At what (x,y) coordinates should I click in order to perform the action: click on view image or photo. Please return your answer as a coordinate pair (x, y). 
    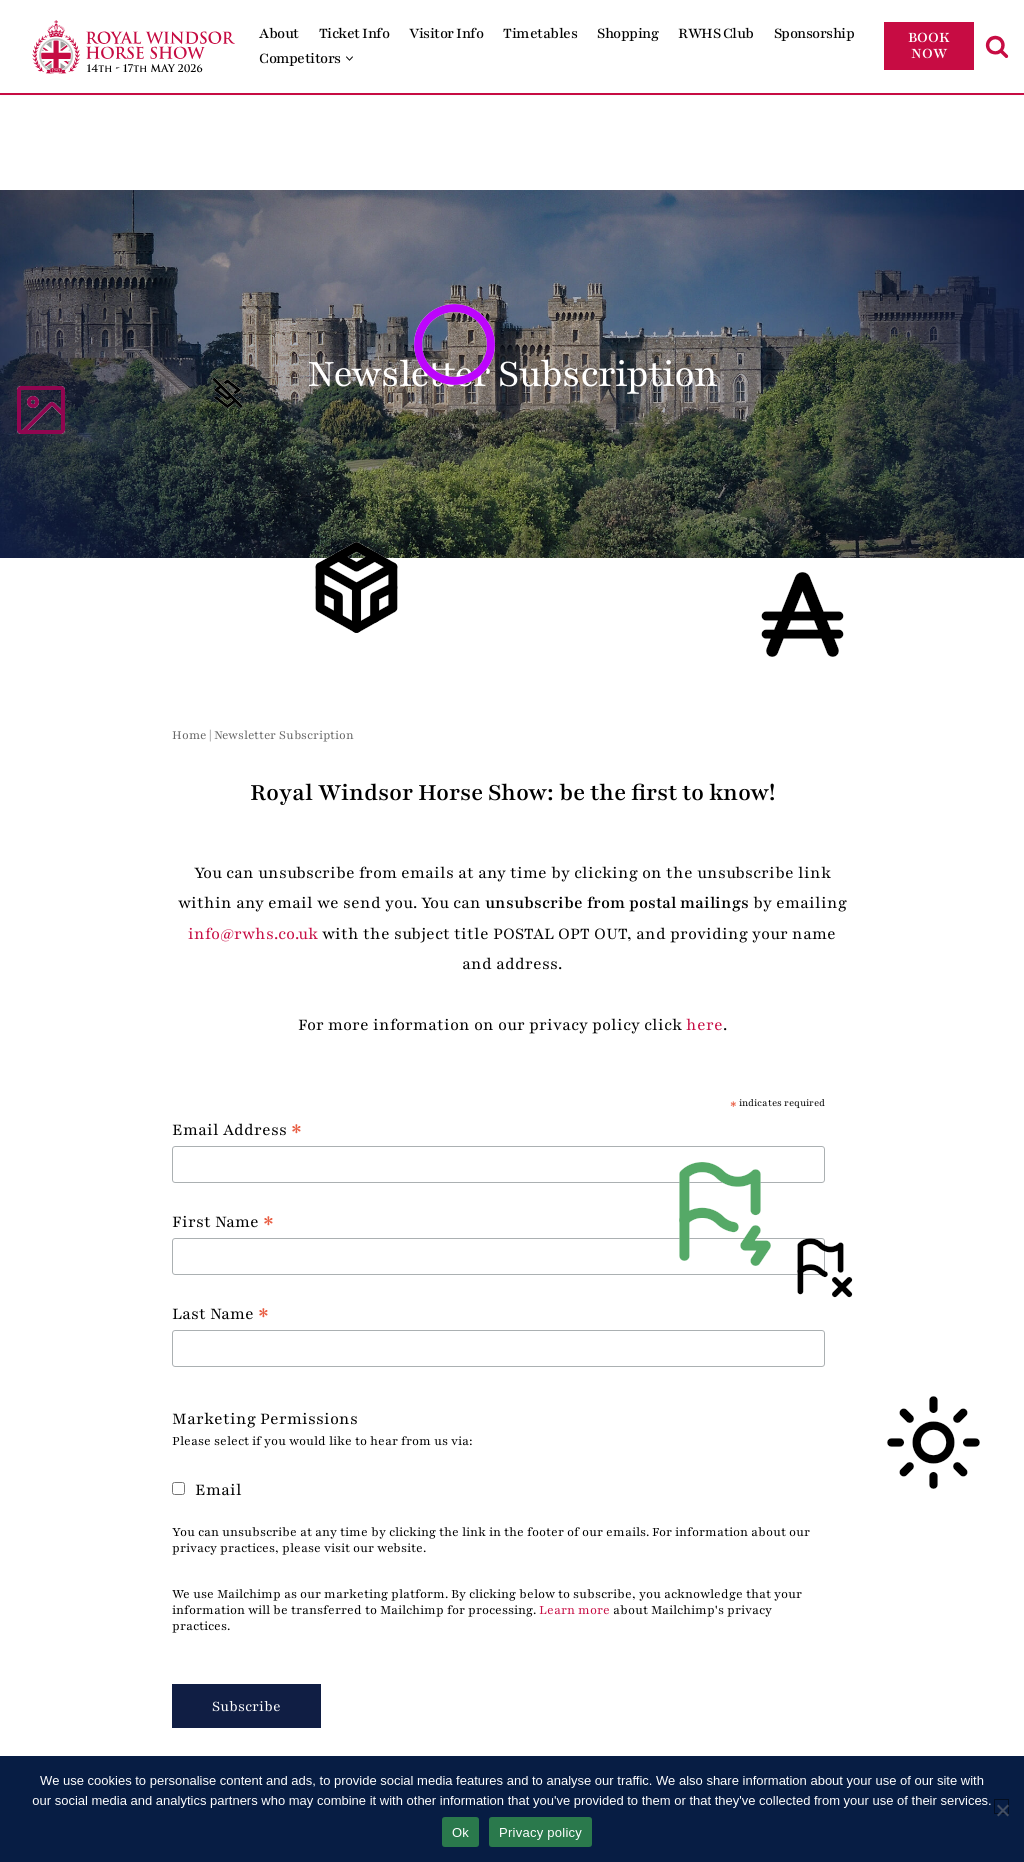
    Looking at the image, I should click on (41, 410).